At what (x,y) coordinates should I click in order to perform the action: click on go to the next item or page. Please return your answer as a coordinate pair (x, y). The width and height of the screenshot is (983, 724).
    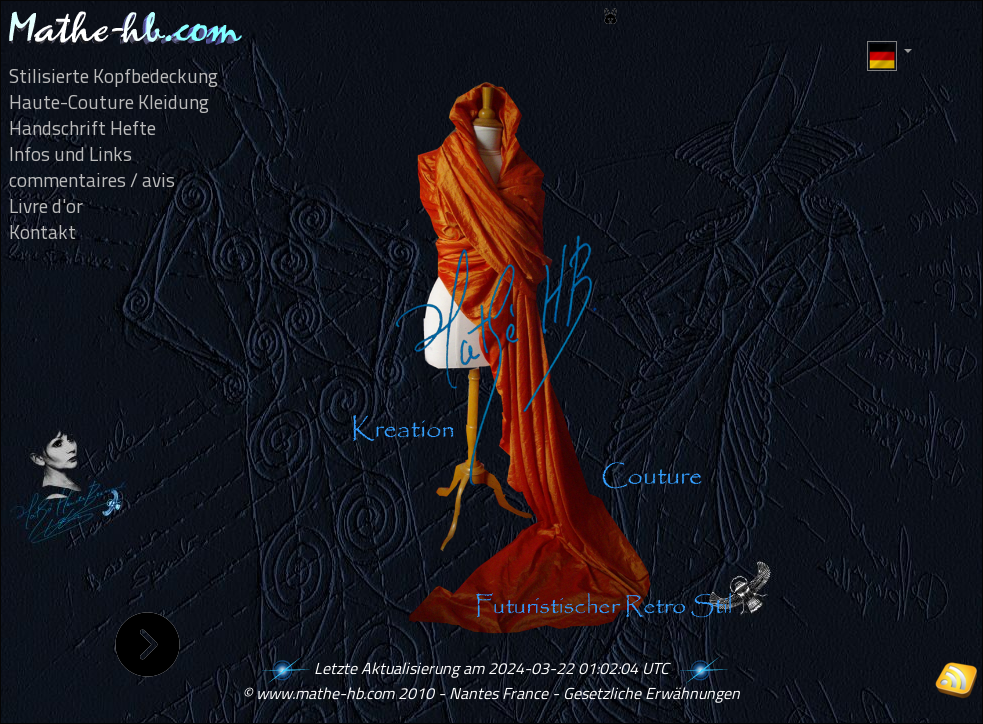
    Looking at the image, I should click on (147, 644).